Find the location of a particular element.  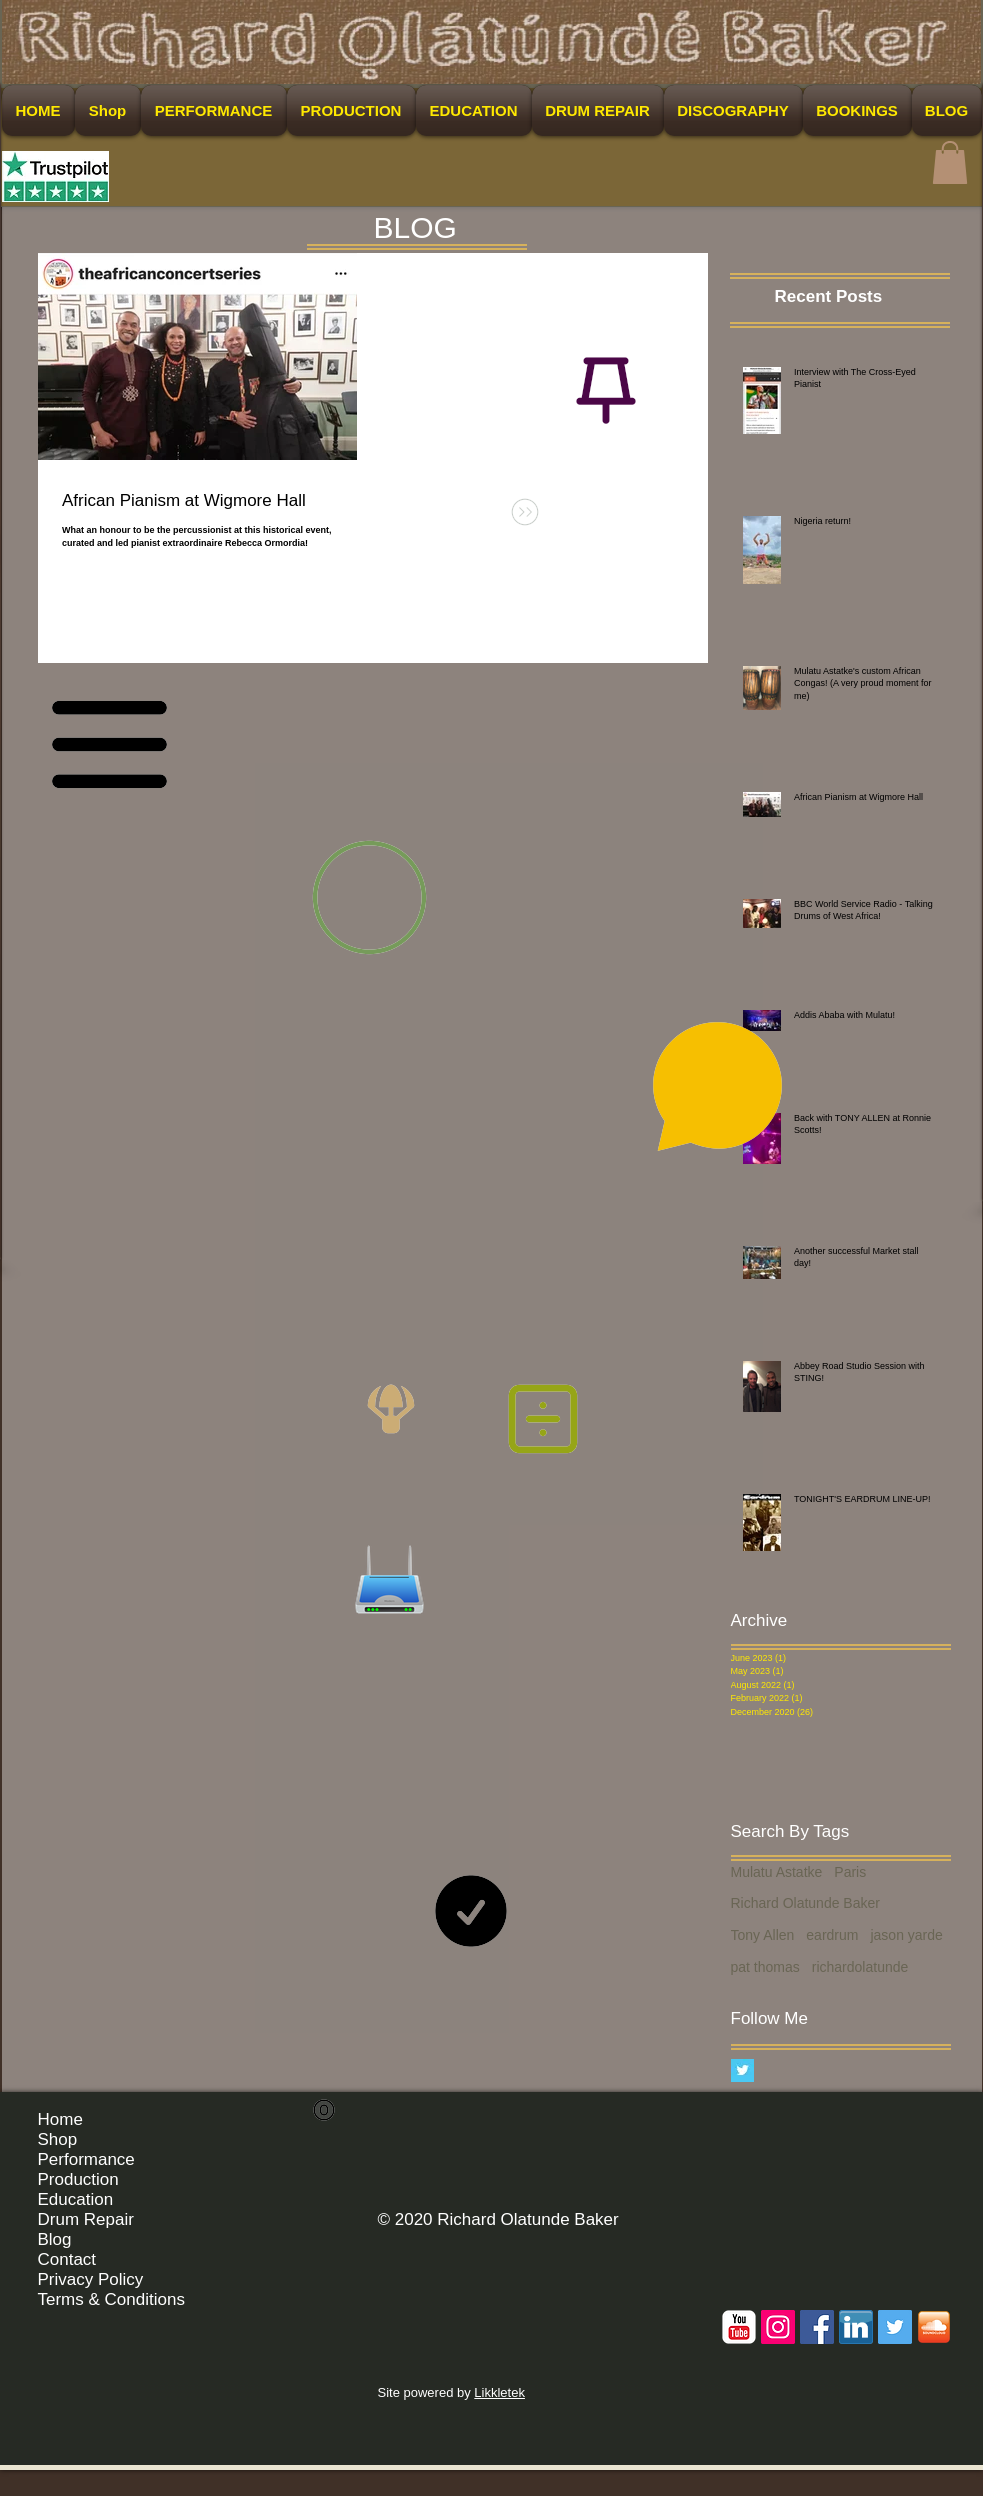

perform a division calculation is located at coordinates (543, 1419).